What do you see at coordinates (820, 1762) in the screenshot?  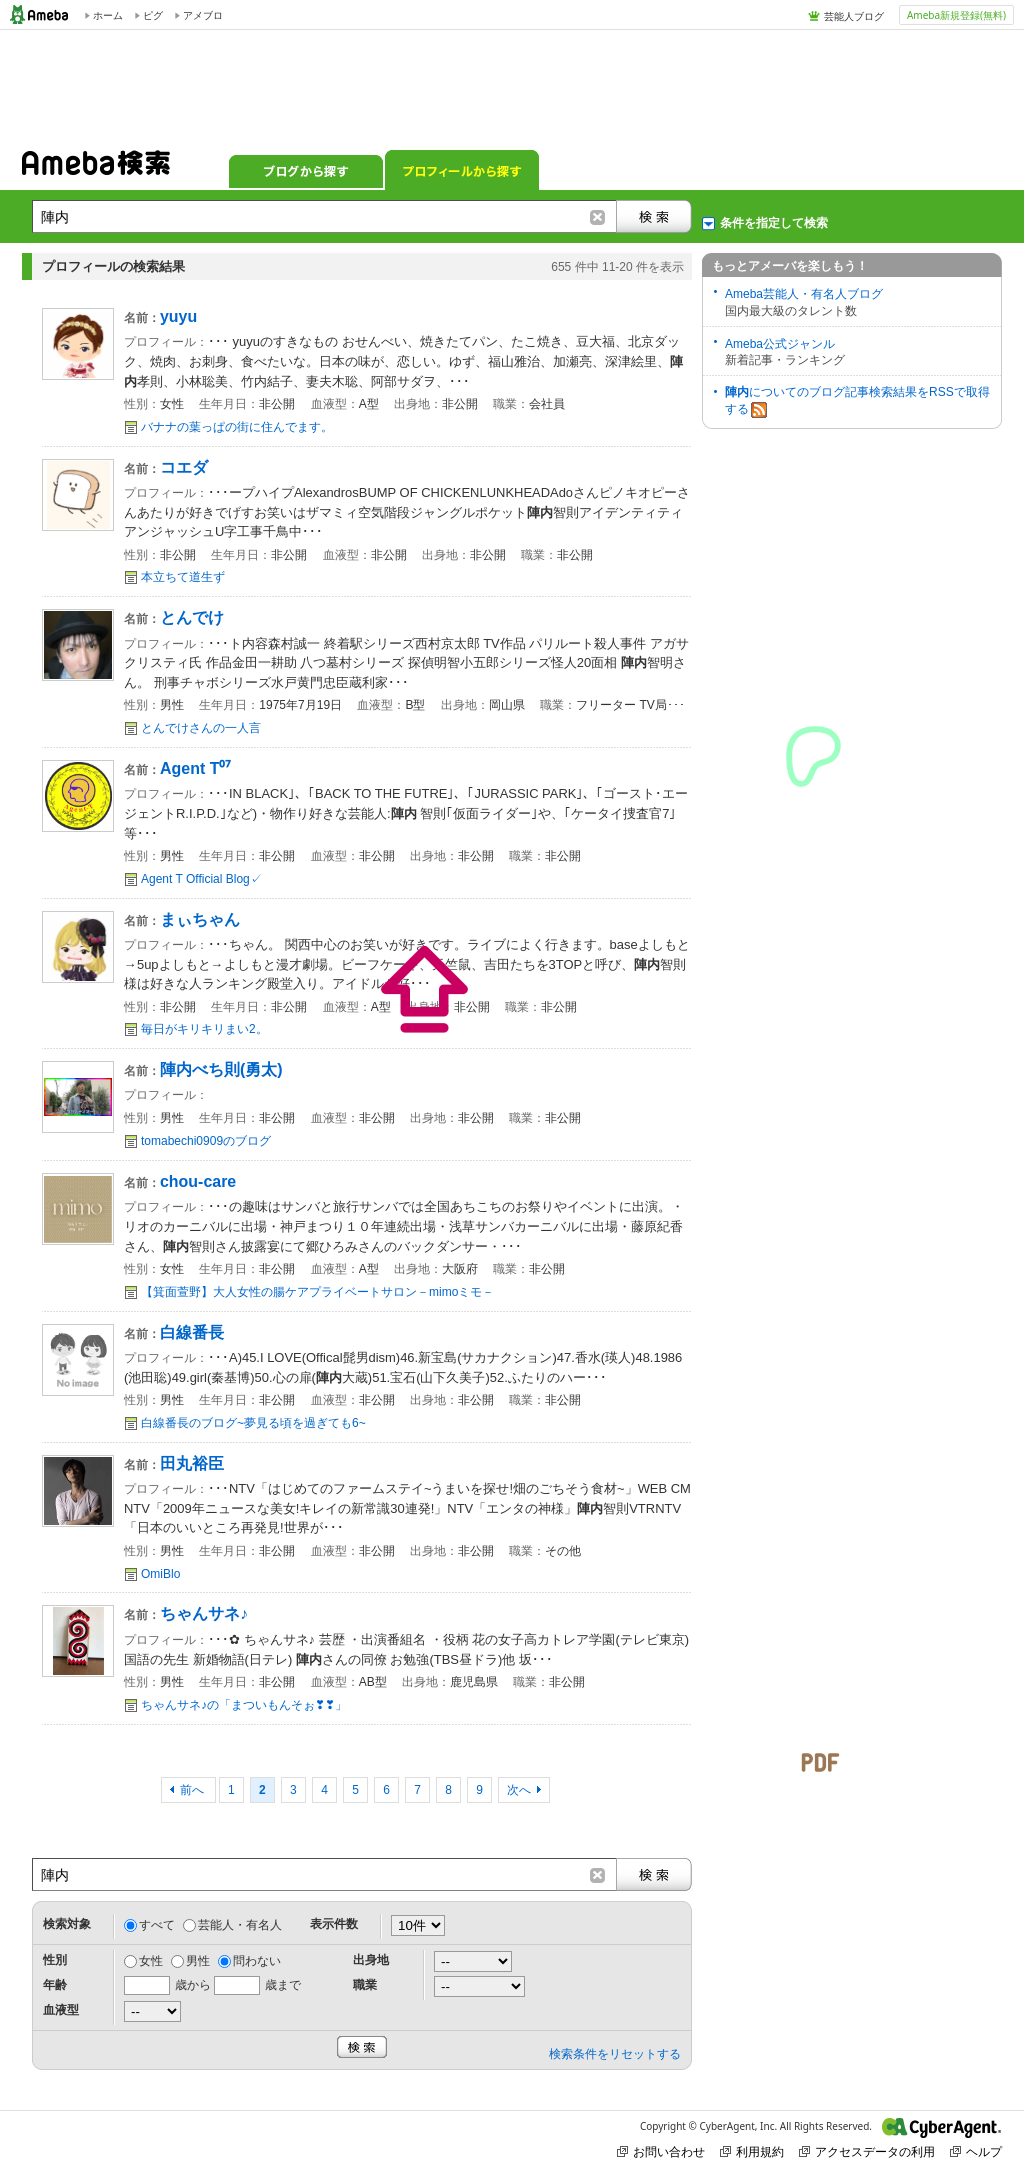 I see `view or open a PDF document` at bounding box center [820, 1762].